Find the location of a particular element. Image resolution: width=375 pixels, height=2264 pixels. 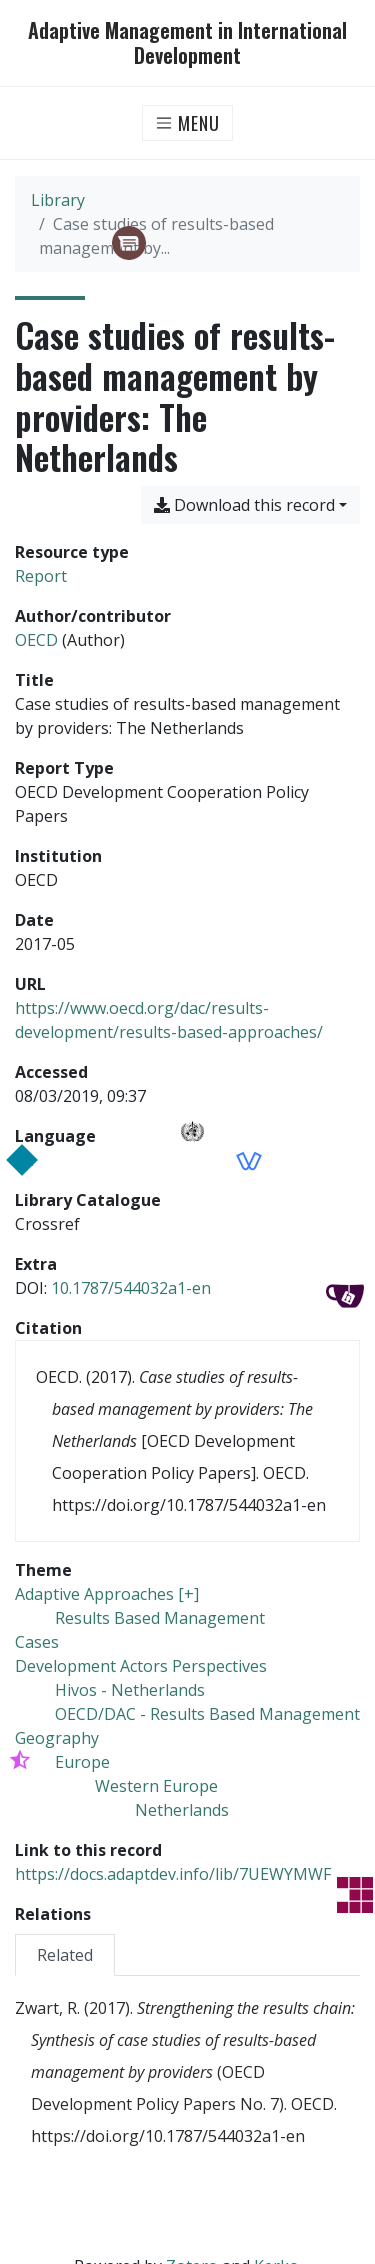

open Google Messages app is located at coordinates (129, 243).